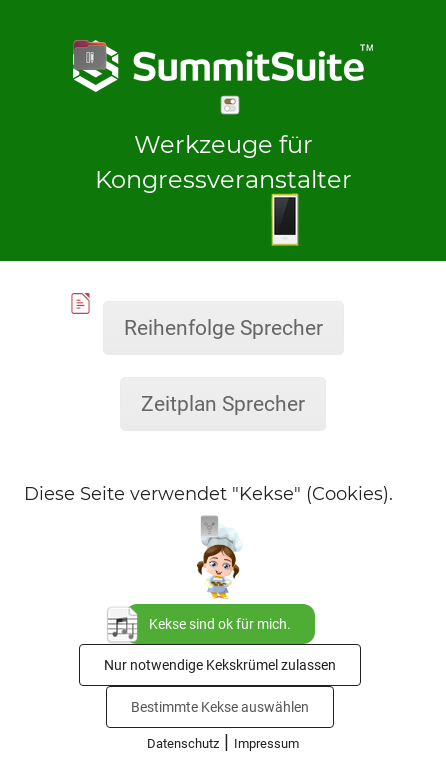 The width and height of the screenshot is (446, 781). Describe the element at coordinates (90, 55) in the screenshot. I see `access your templates folder` at that location.